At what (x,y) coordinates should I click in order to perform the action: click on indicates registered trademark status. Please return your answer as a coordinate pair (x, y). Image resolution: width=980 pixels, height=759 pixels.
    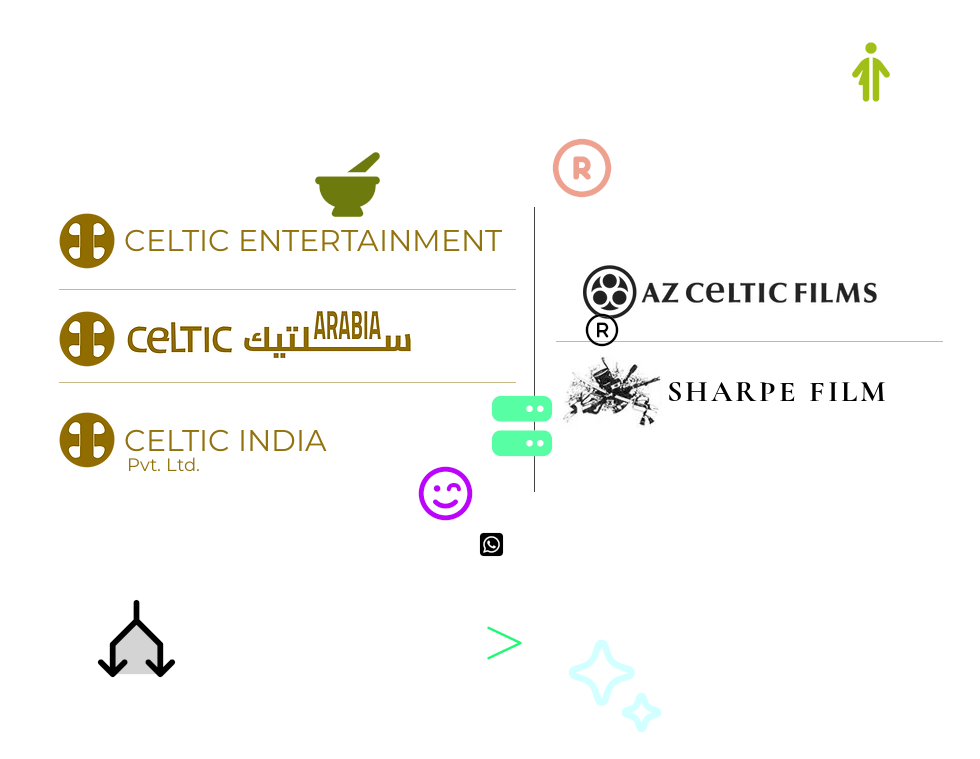
    Looking at the image, I should click on (602, 330).